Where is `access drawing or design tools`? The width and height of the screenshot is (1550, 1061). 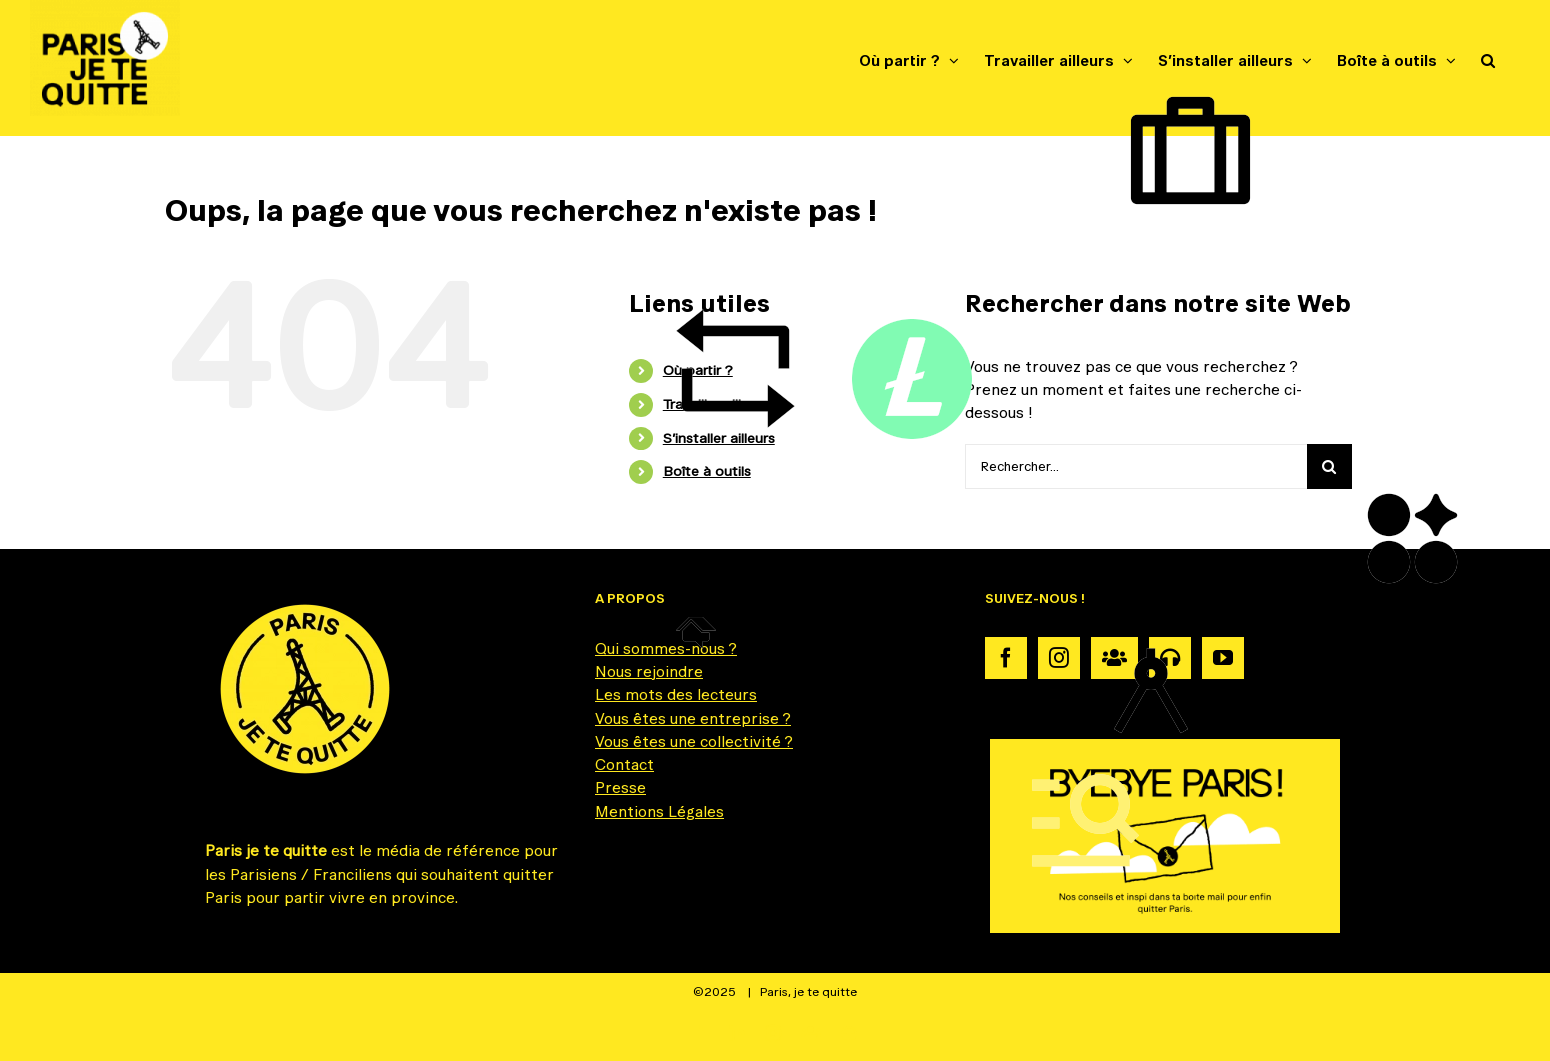 access drawing or design tools is located at coordinates (1151, 690).